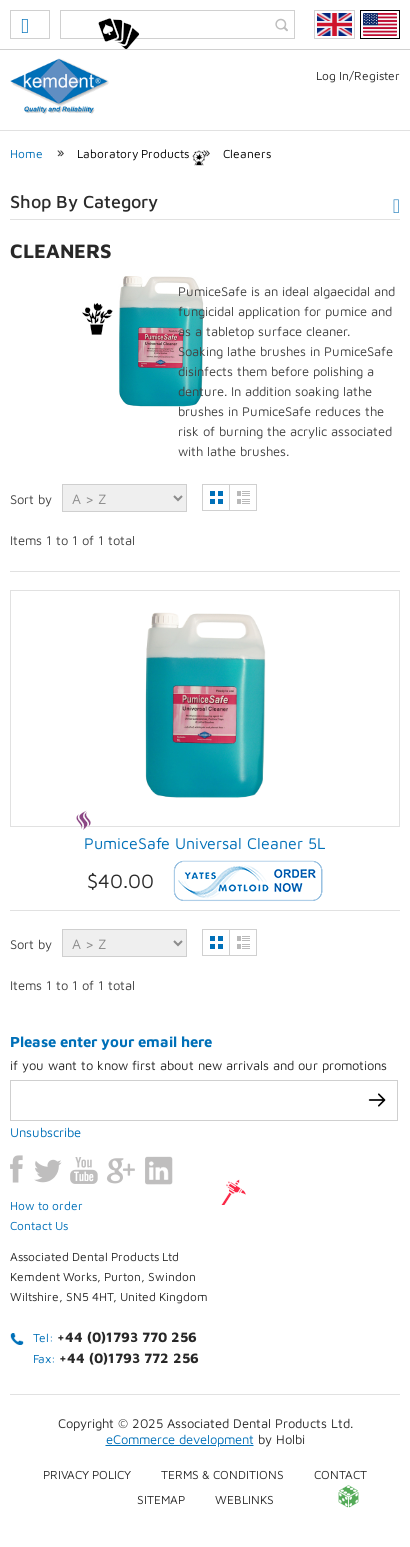 Image resolution: width=410 pixels, height=1547 pixels. What do you see at coordinates (83, 820) in the screenshot?
I see `indicates heat or high temperature status` at bounding box center [83, 820].